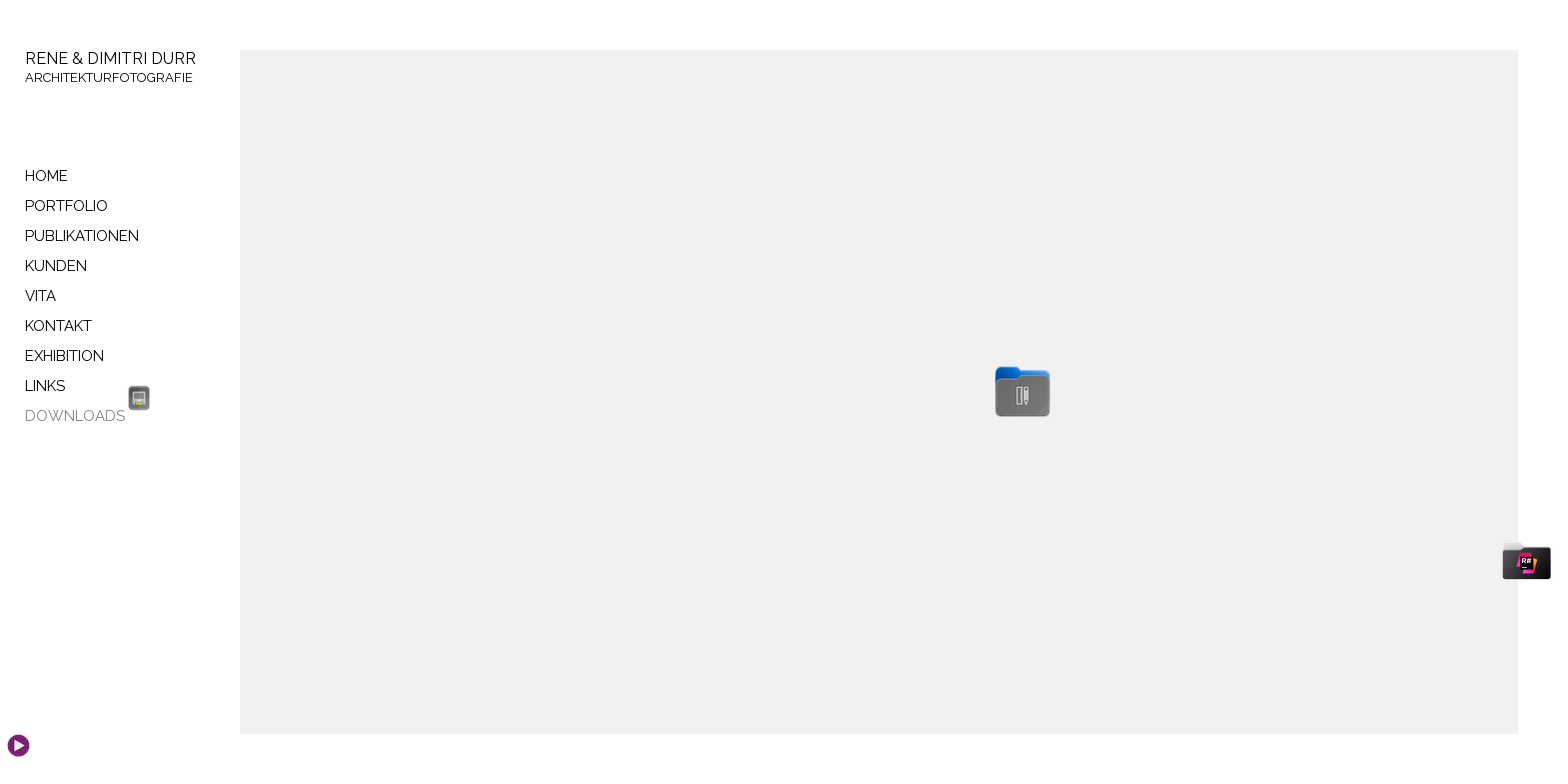 The height and width of the screenshot is (784, 1568). Describe the element at coordinates (139, 398) in the screenshot. I see `sega genesis/32x rom file` at that location.